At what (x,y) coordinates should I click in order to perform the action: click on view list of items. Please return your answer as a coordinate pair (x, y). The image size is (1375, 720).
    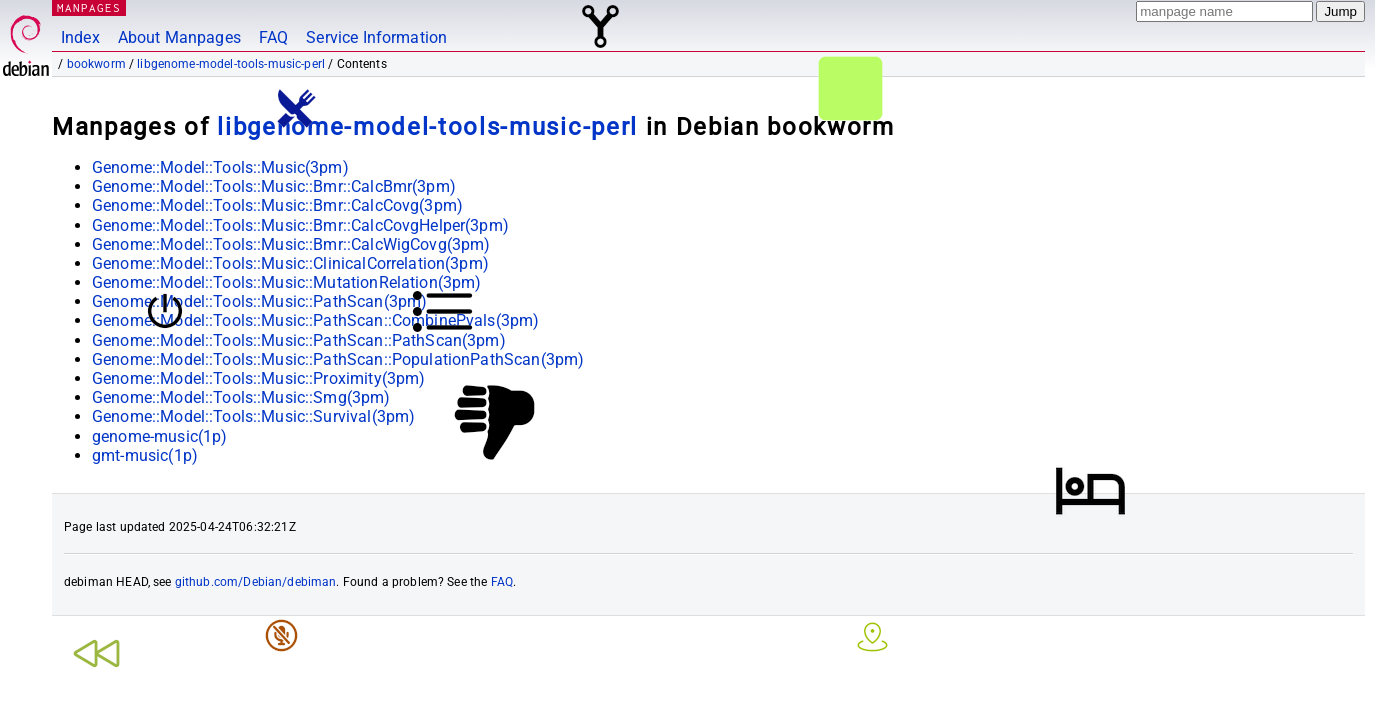
    Looking at the image, I should click on (442, 311).